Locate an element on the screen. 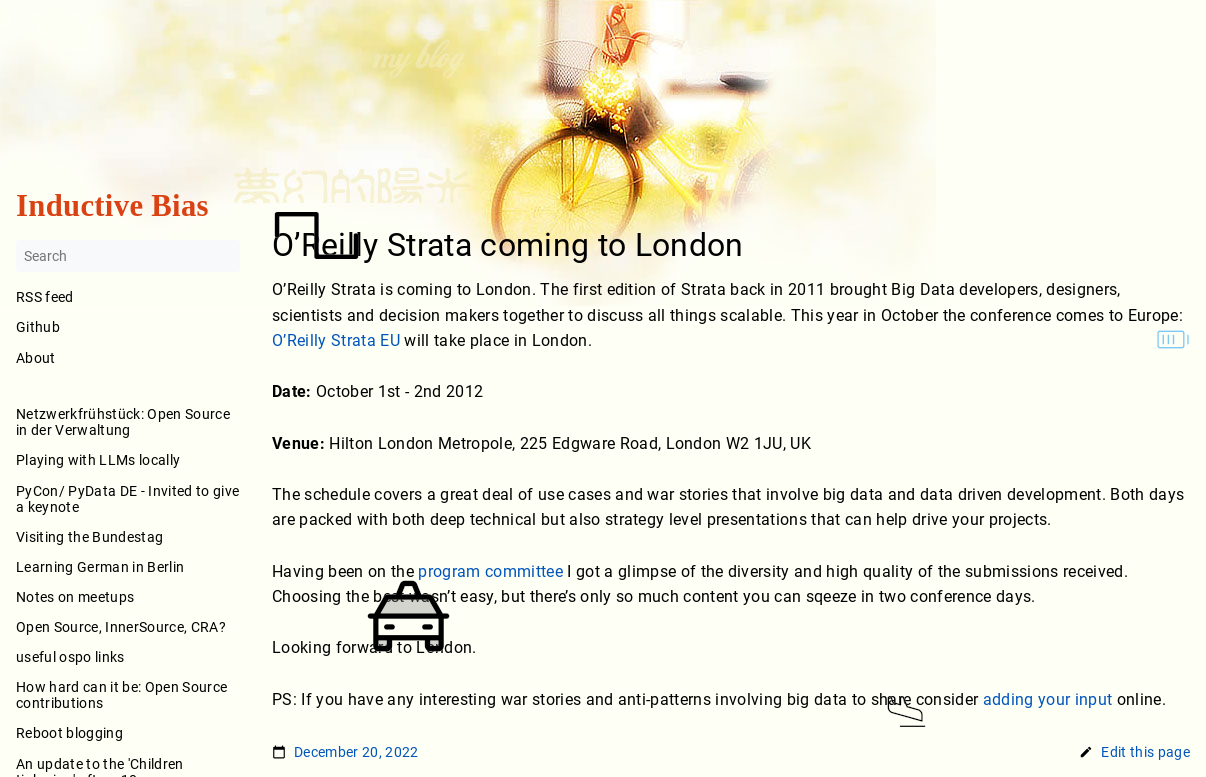 Image resolution: width=1206 pixels, height=777 pixels. toggle square wave audio signal is located at coordinates (316, 235).